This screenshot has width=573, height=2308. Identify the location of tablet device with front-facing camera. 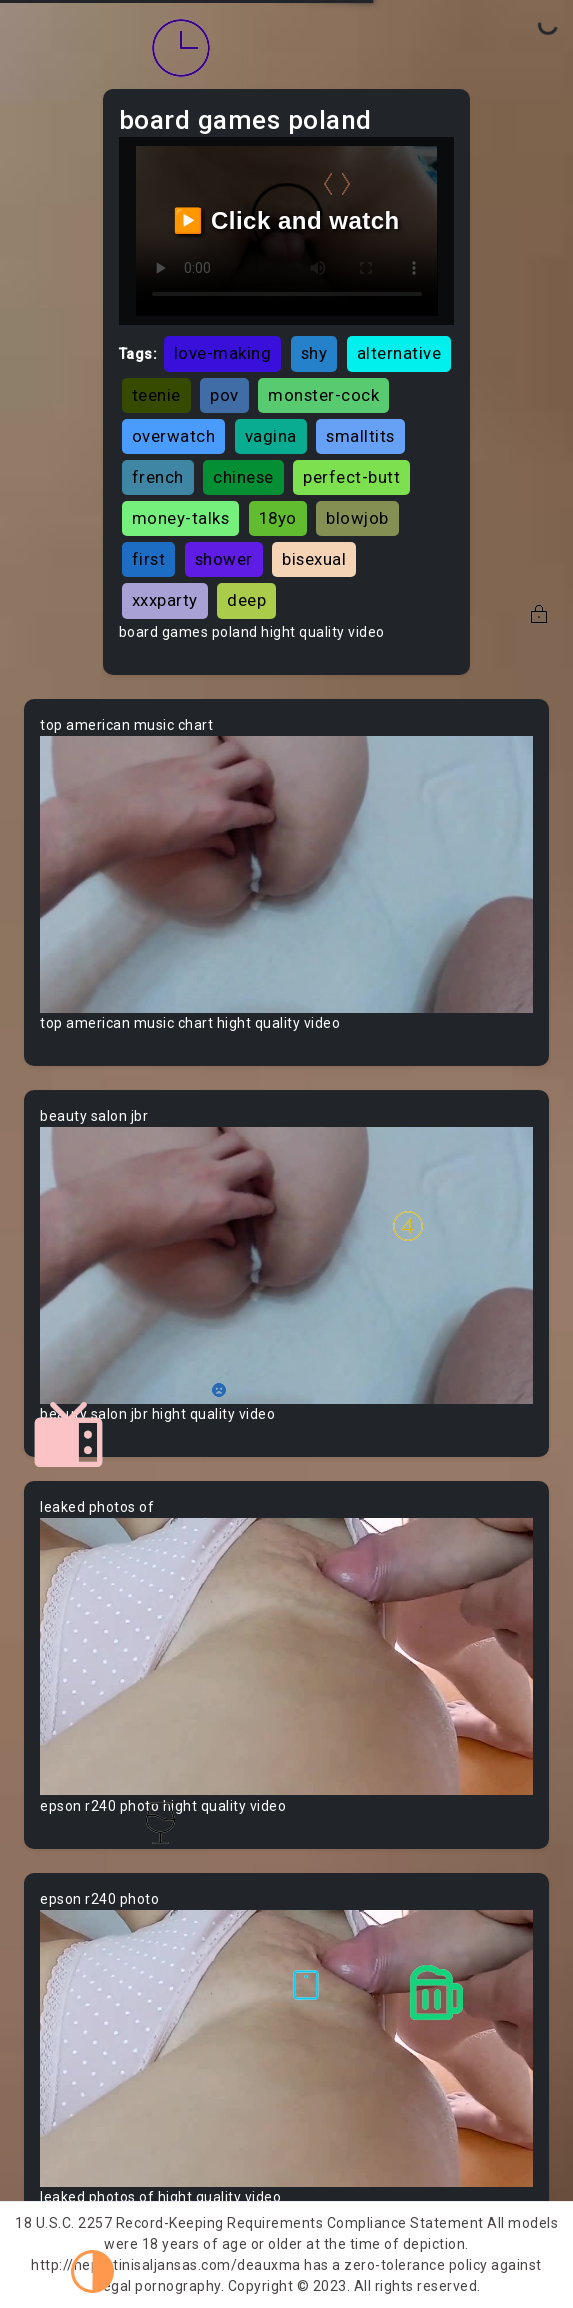
(306, 1985).